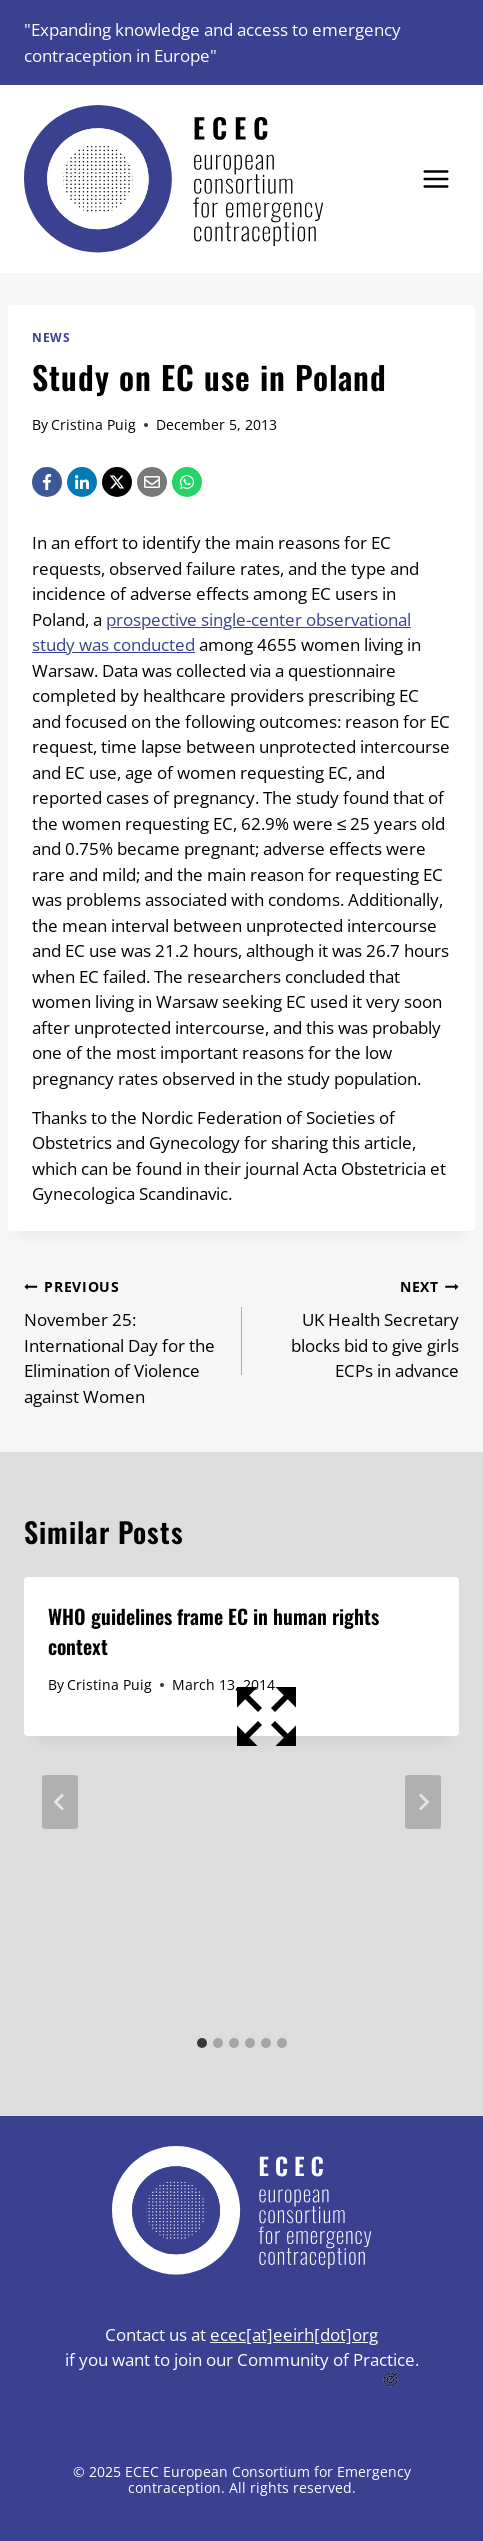  I want to click on set a goal or target, so click(390, 2379).